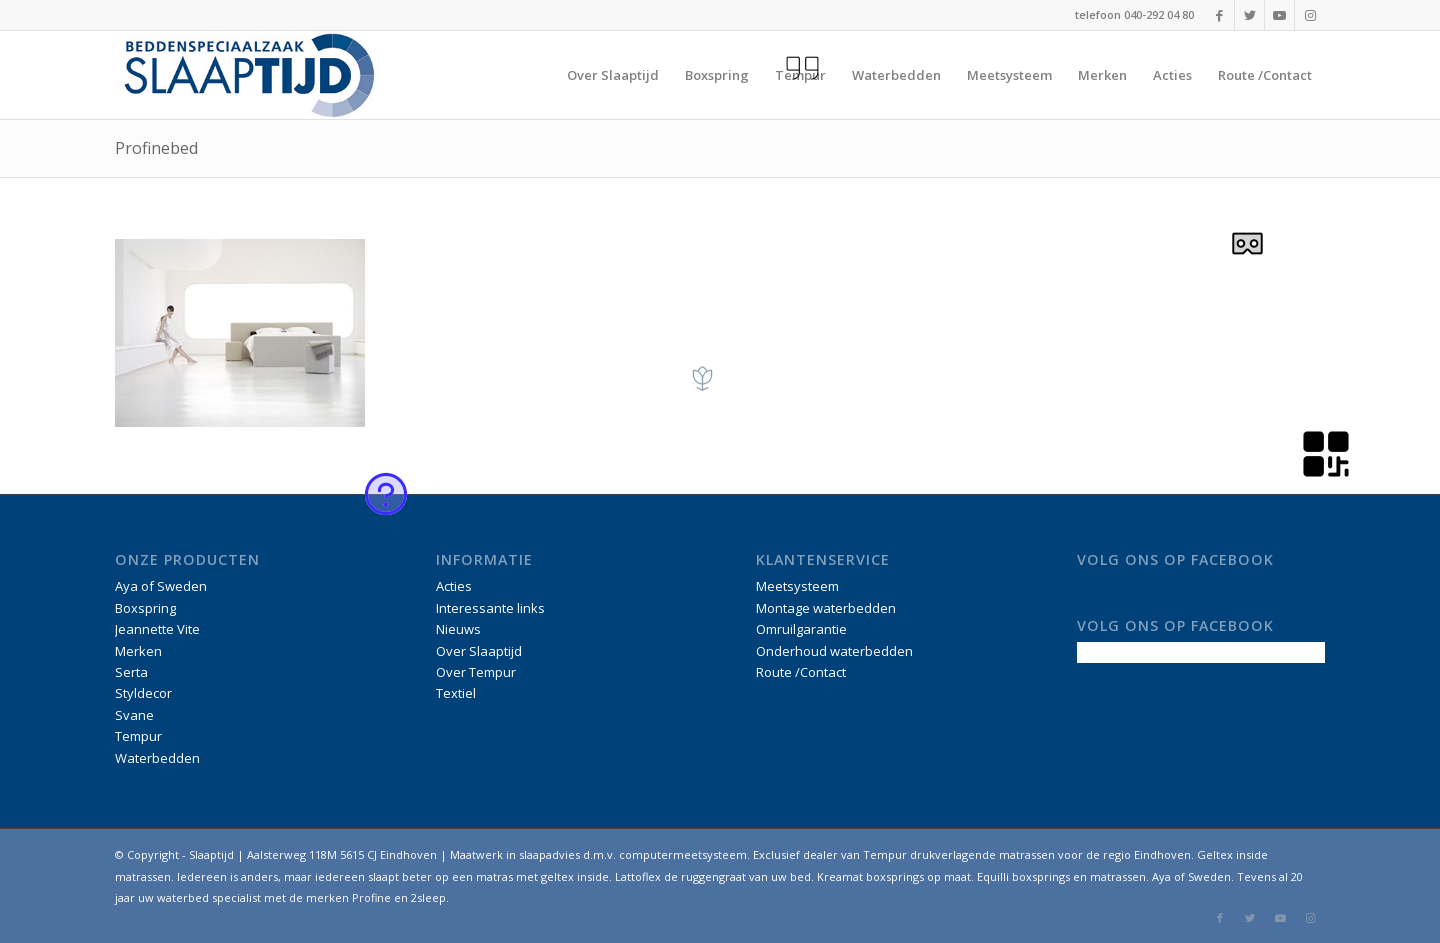  What do you see at coordinates (386, 494) in the screenshot?
I see `access help or support information` at bounding box center [386, 494].